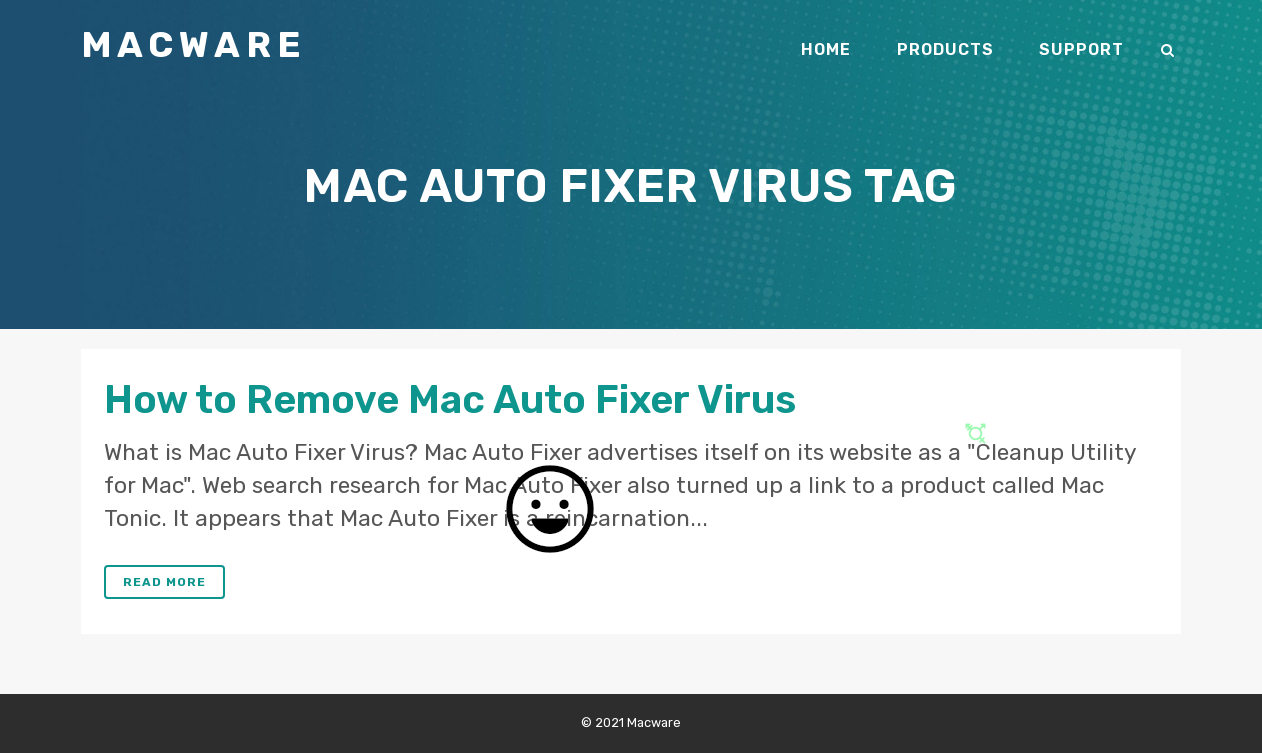 Image resolution: width=1262 pixels, height=753 pixels. What do you see at coordinates (550, 509) in the screenshot?
I see `rate your experience positively` at bounding box center [550, 509].